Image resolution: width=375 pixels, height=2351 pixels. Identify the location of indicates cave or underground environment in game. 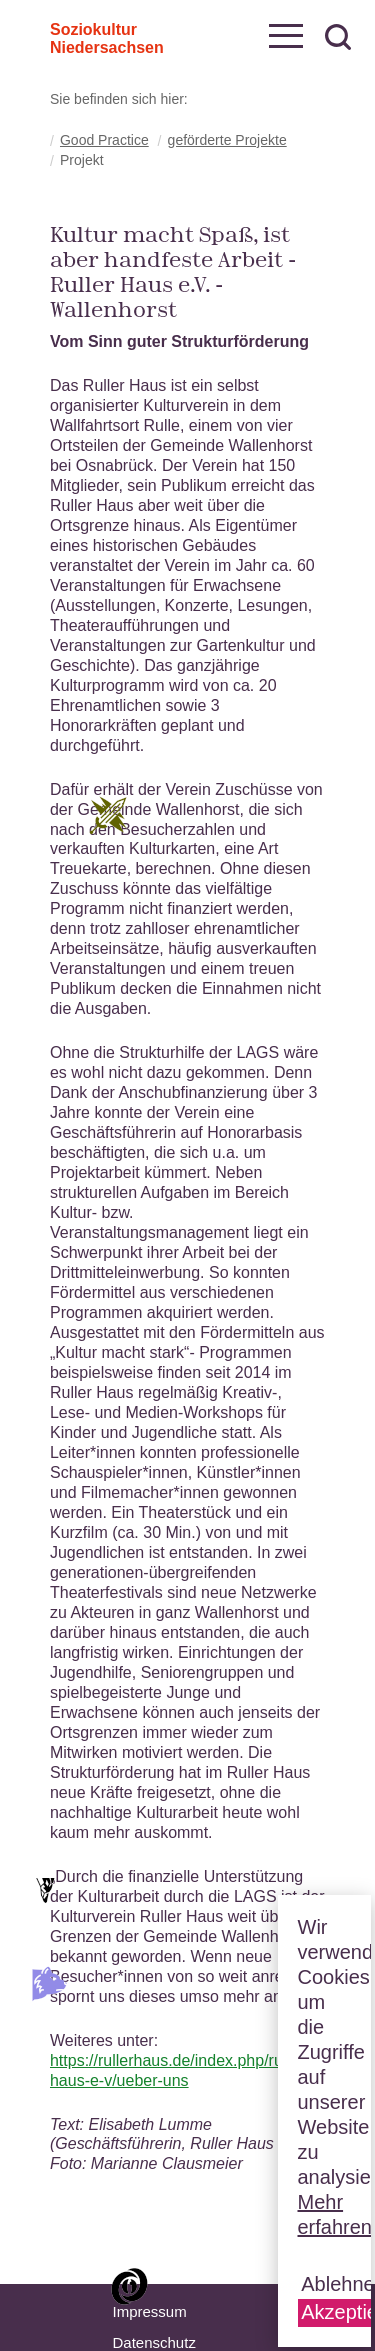
(45, 1890).